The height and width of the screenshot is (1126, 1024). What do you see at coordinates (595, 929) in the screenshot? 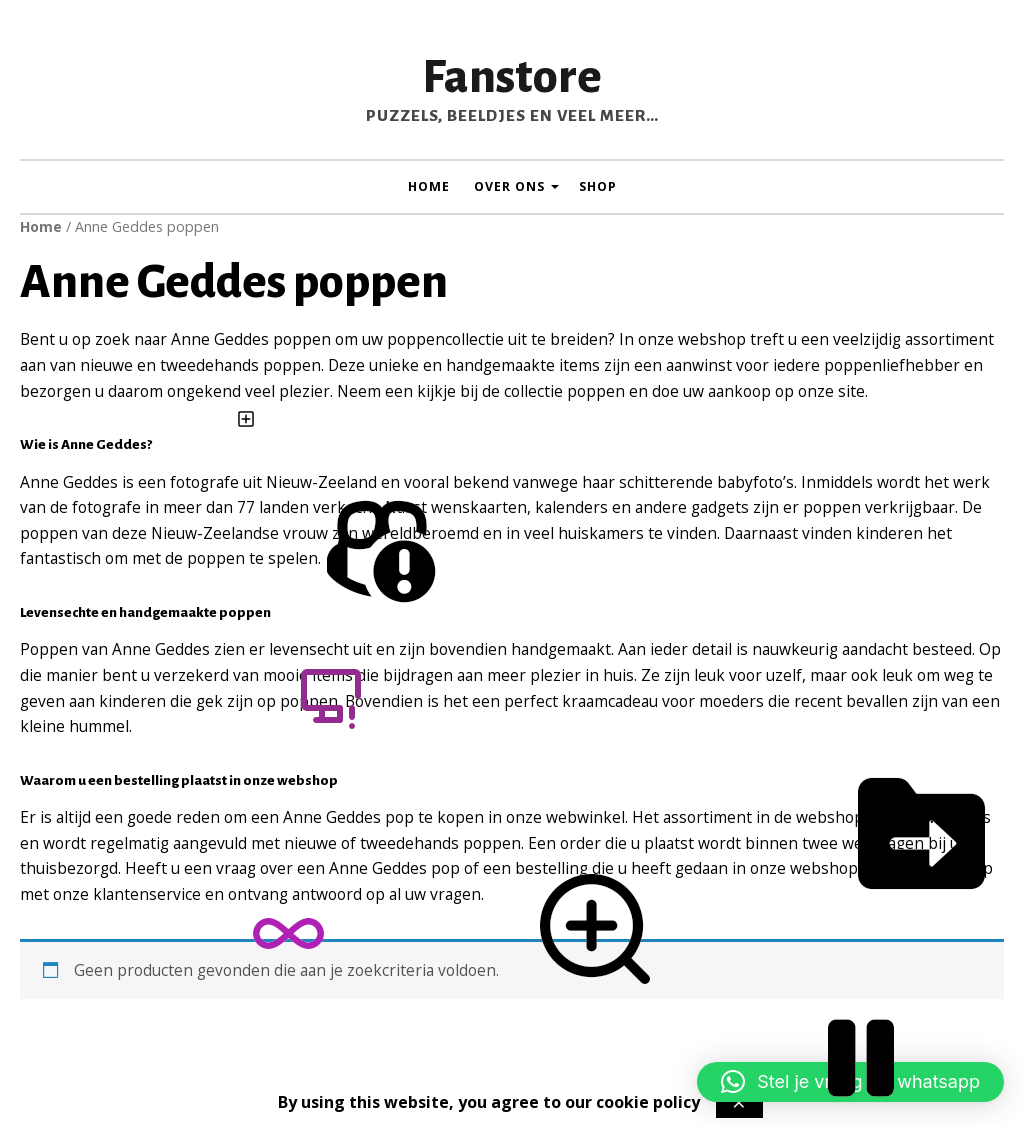
I see `zoom in on content` at bounding box center [595, 929].